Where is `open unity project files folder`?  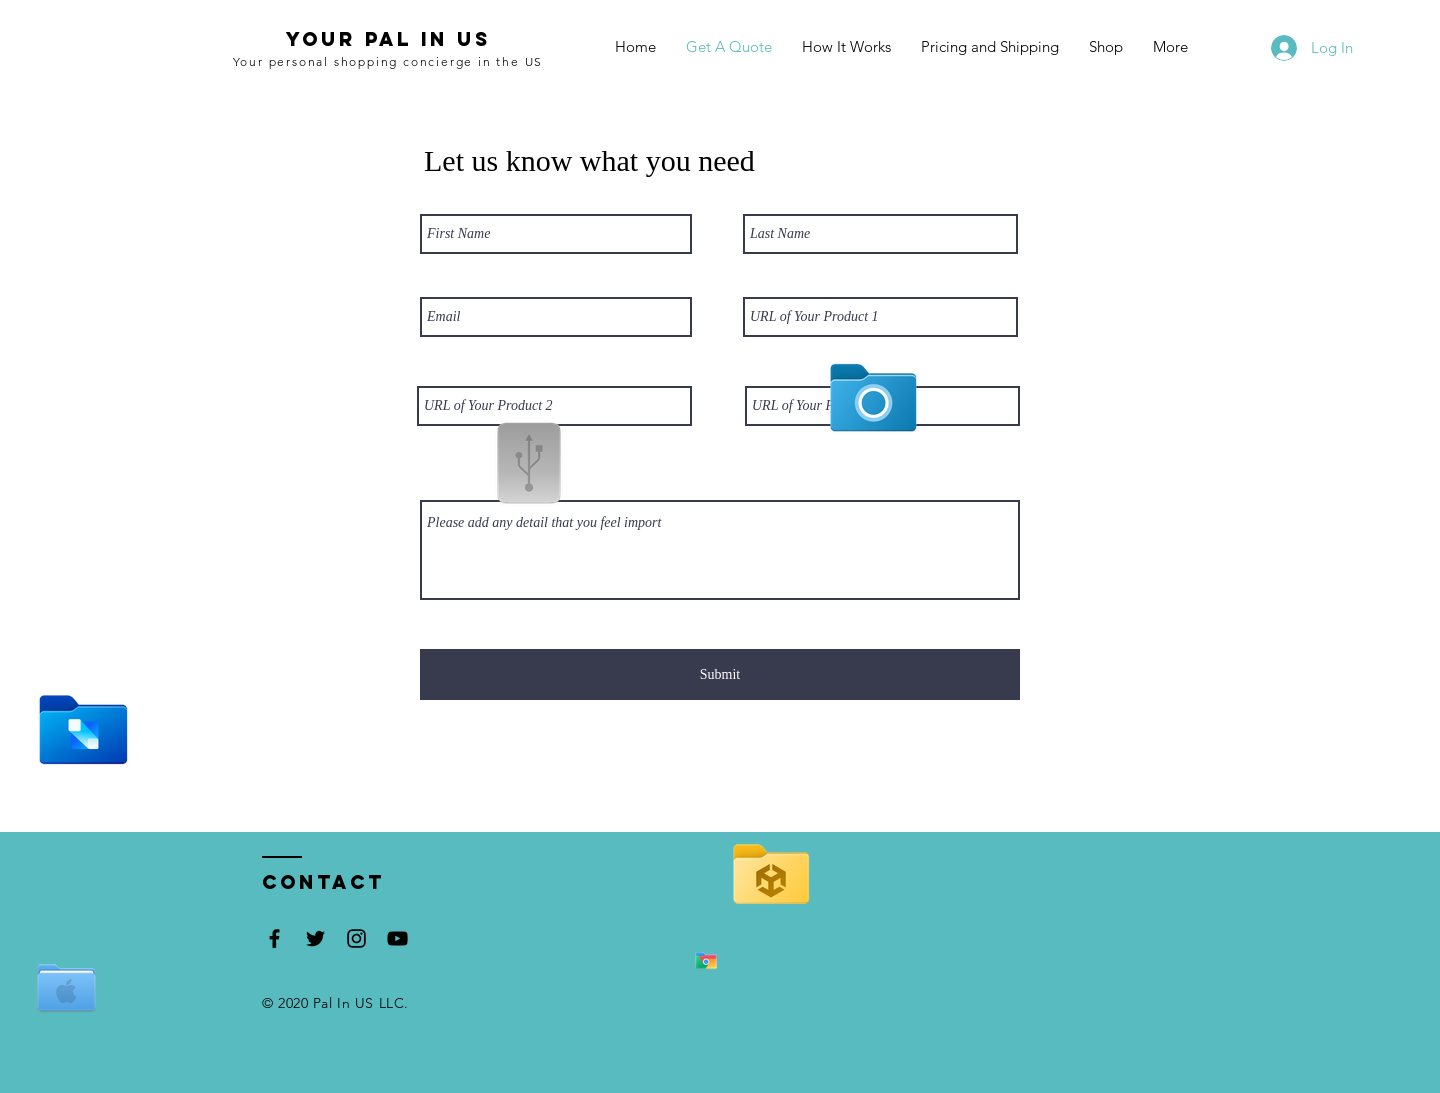
open unity project files folder is located at coordinates (771, 876).